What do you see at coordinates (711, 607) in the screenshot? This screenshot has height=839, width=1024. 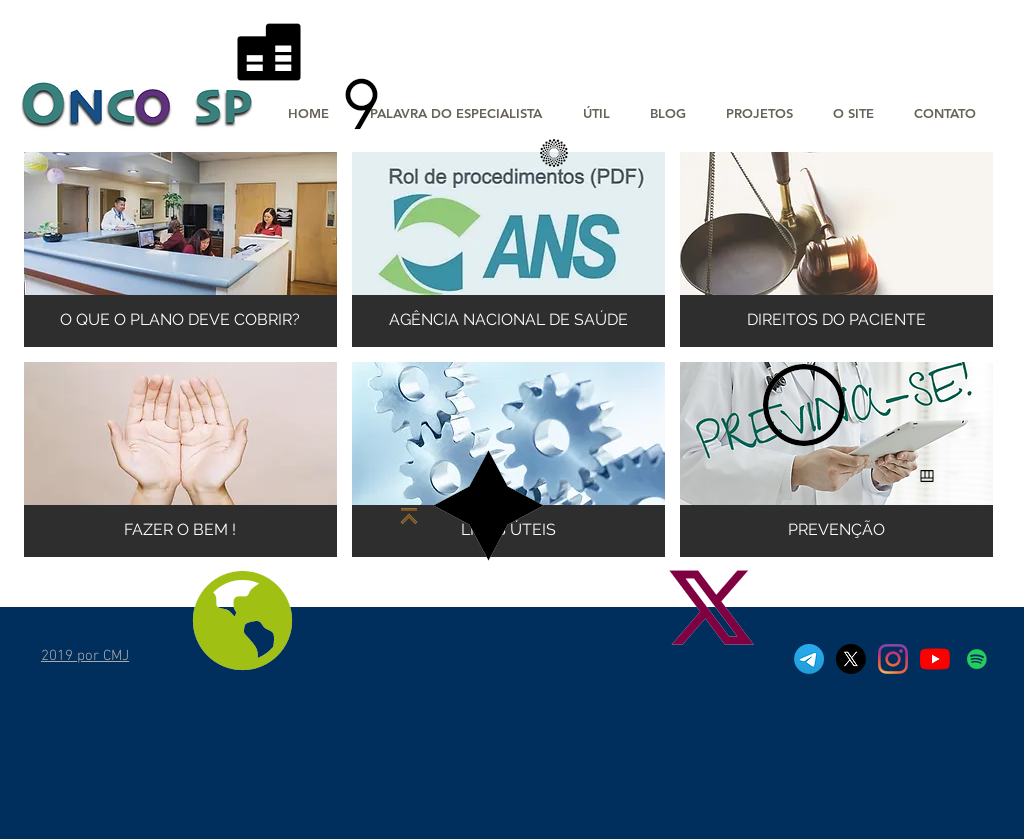 I see `share to X (formerly Twitter)` at bounding box center [711, 607].